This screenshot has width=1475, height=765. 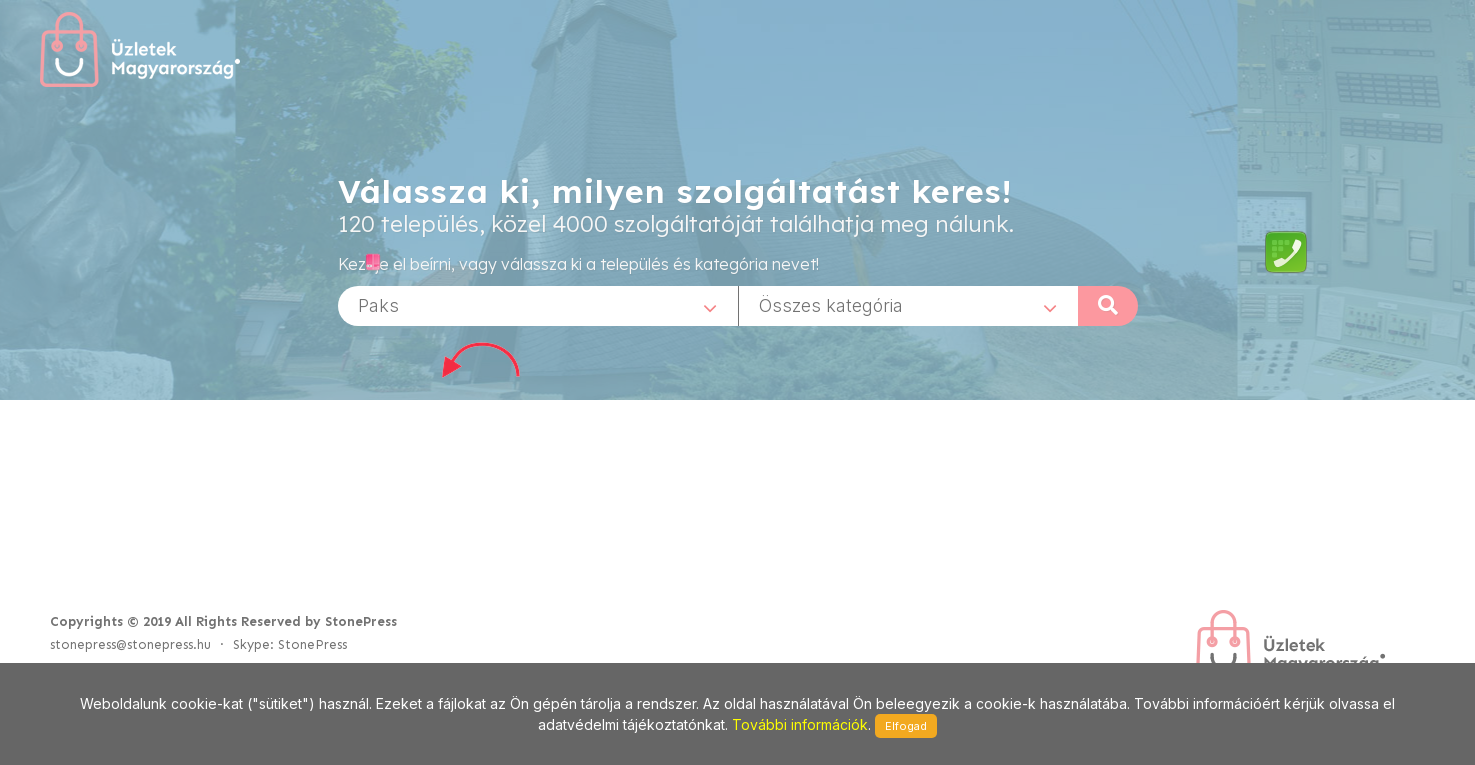 I want to click on undo the last action, so click(x=480, y=359).